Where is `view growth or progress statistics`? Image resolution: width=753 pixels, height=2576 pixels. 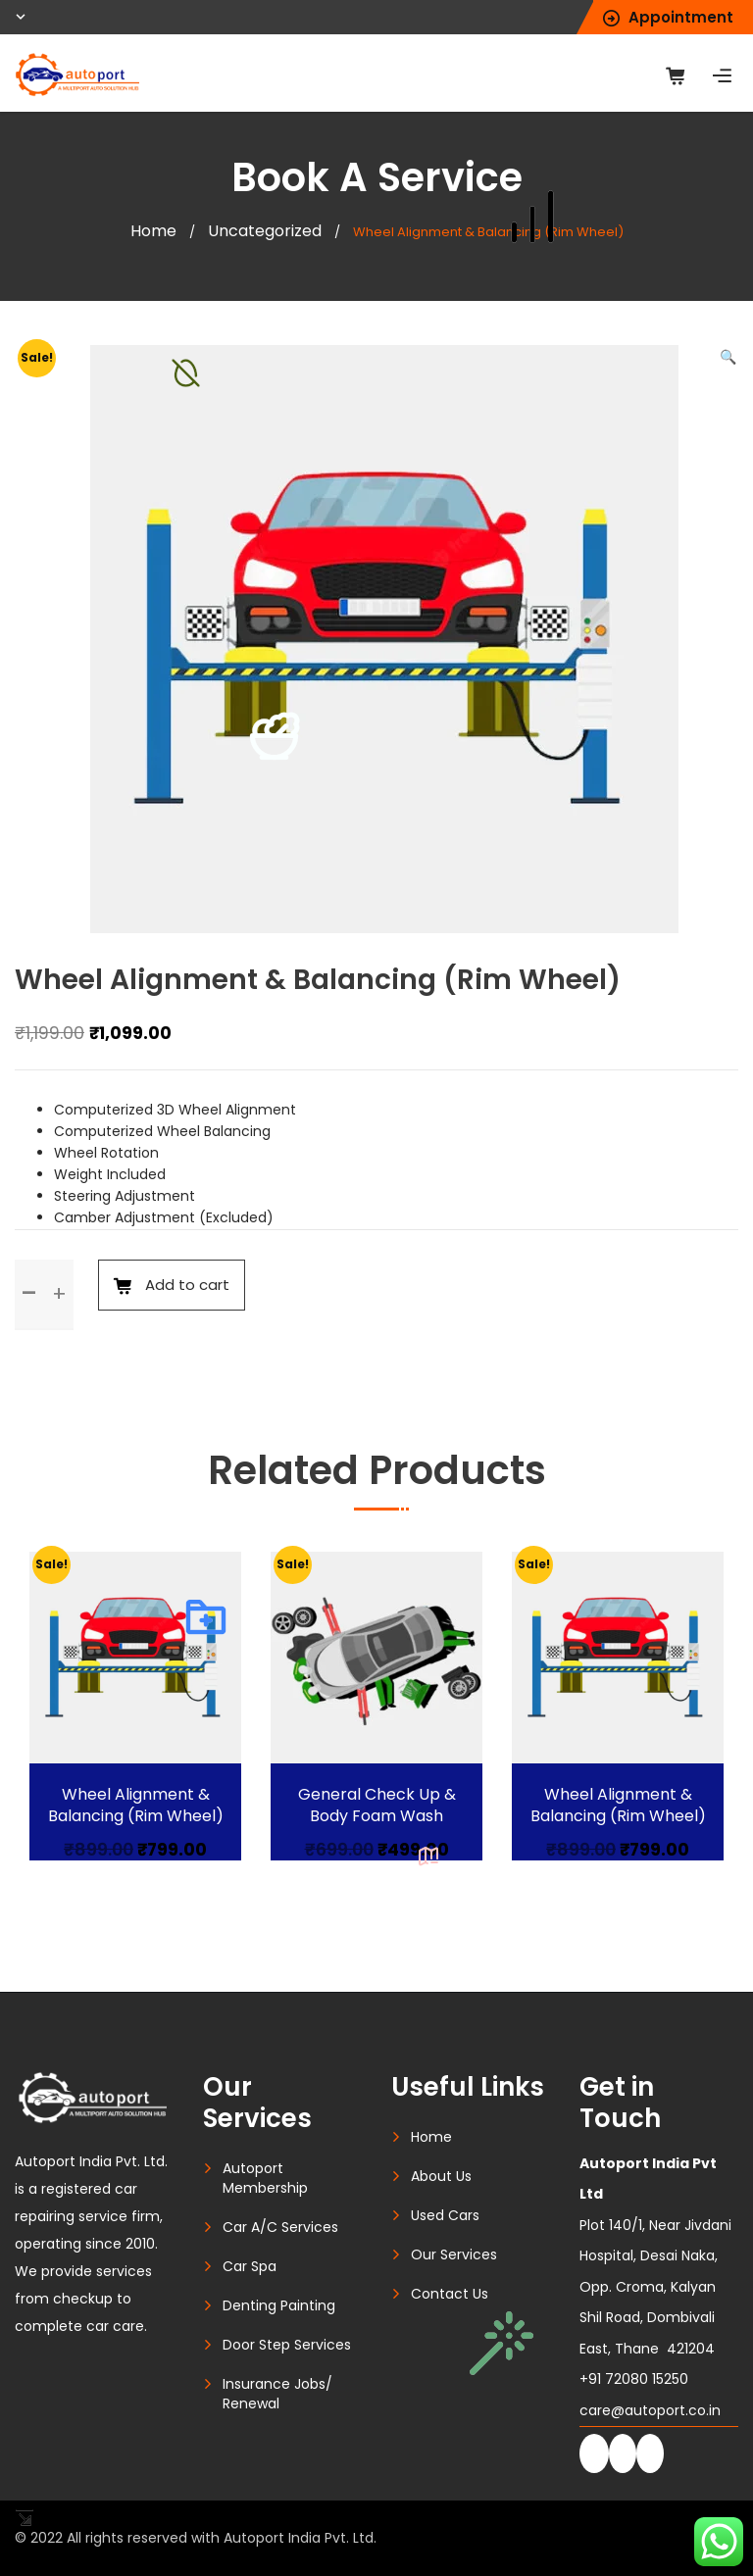 view growth or progress statistics is located at coordinates (532, 217).